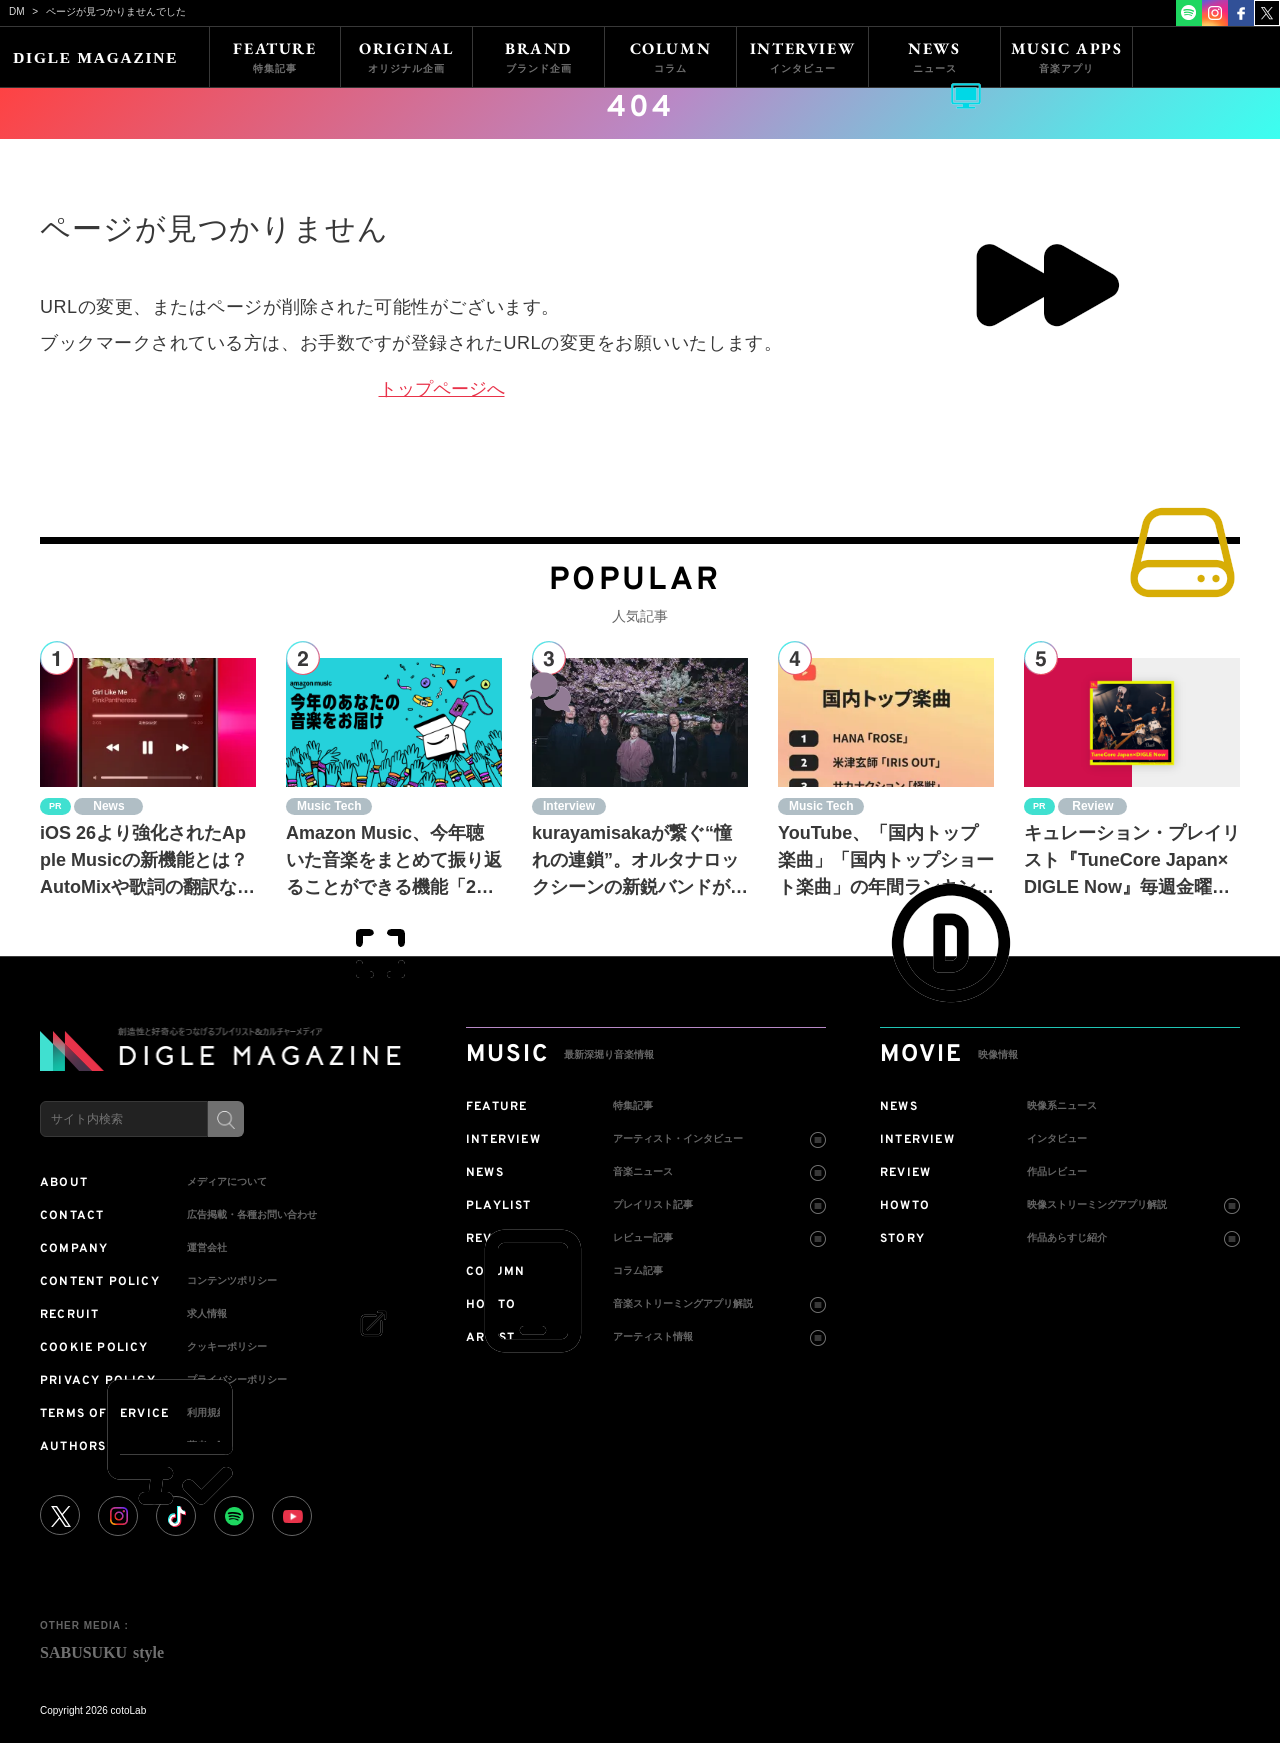 The height and width of the screenshot is (1743, 1280). I want to click on skip to the next track, so click(1044, 280).